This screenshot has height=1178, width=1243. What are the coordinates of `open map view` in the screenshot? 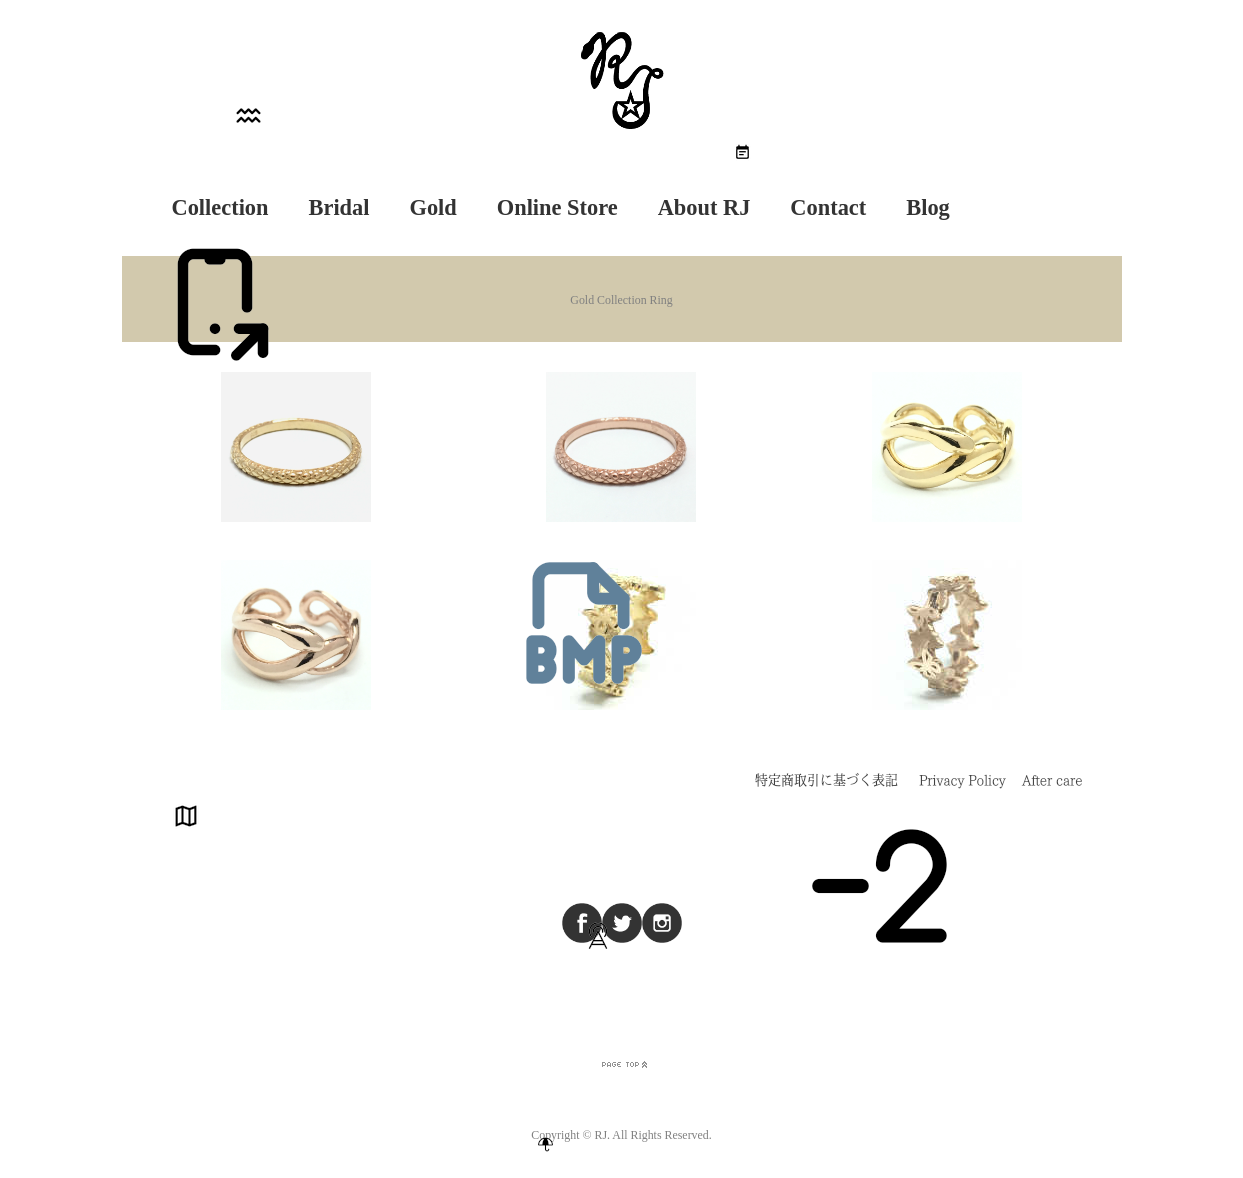 It's located at (186, 816).